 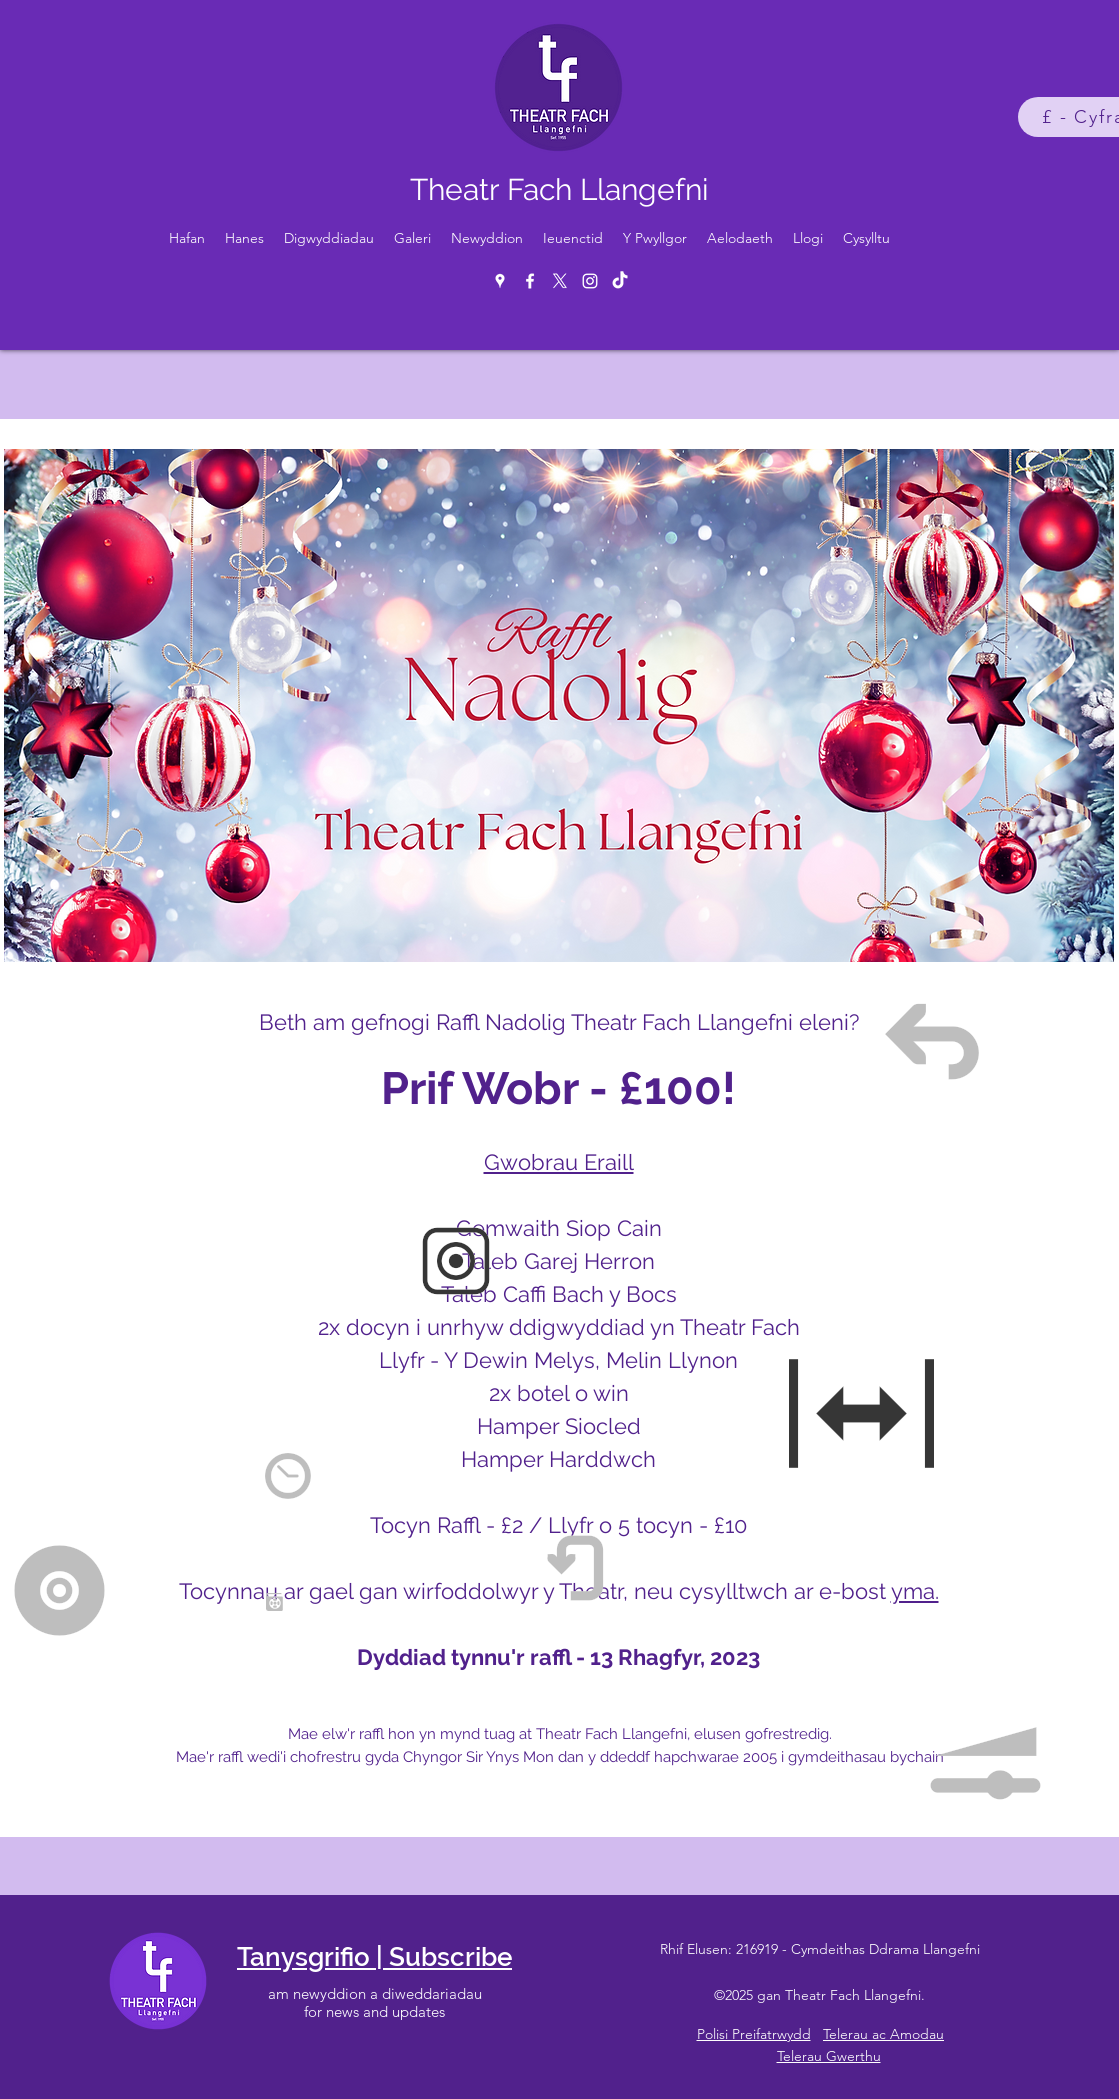 I want to click on adjust spacing between elements, so click(x=861, y=1413).